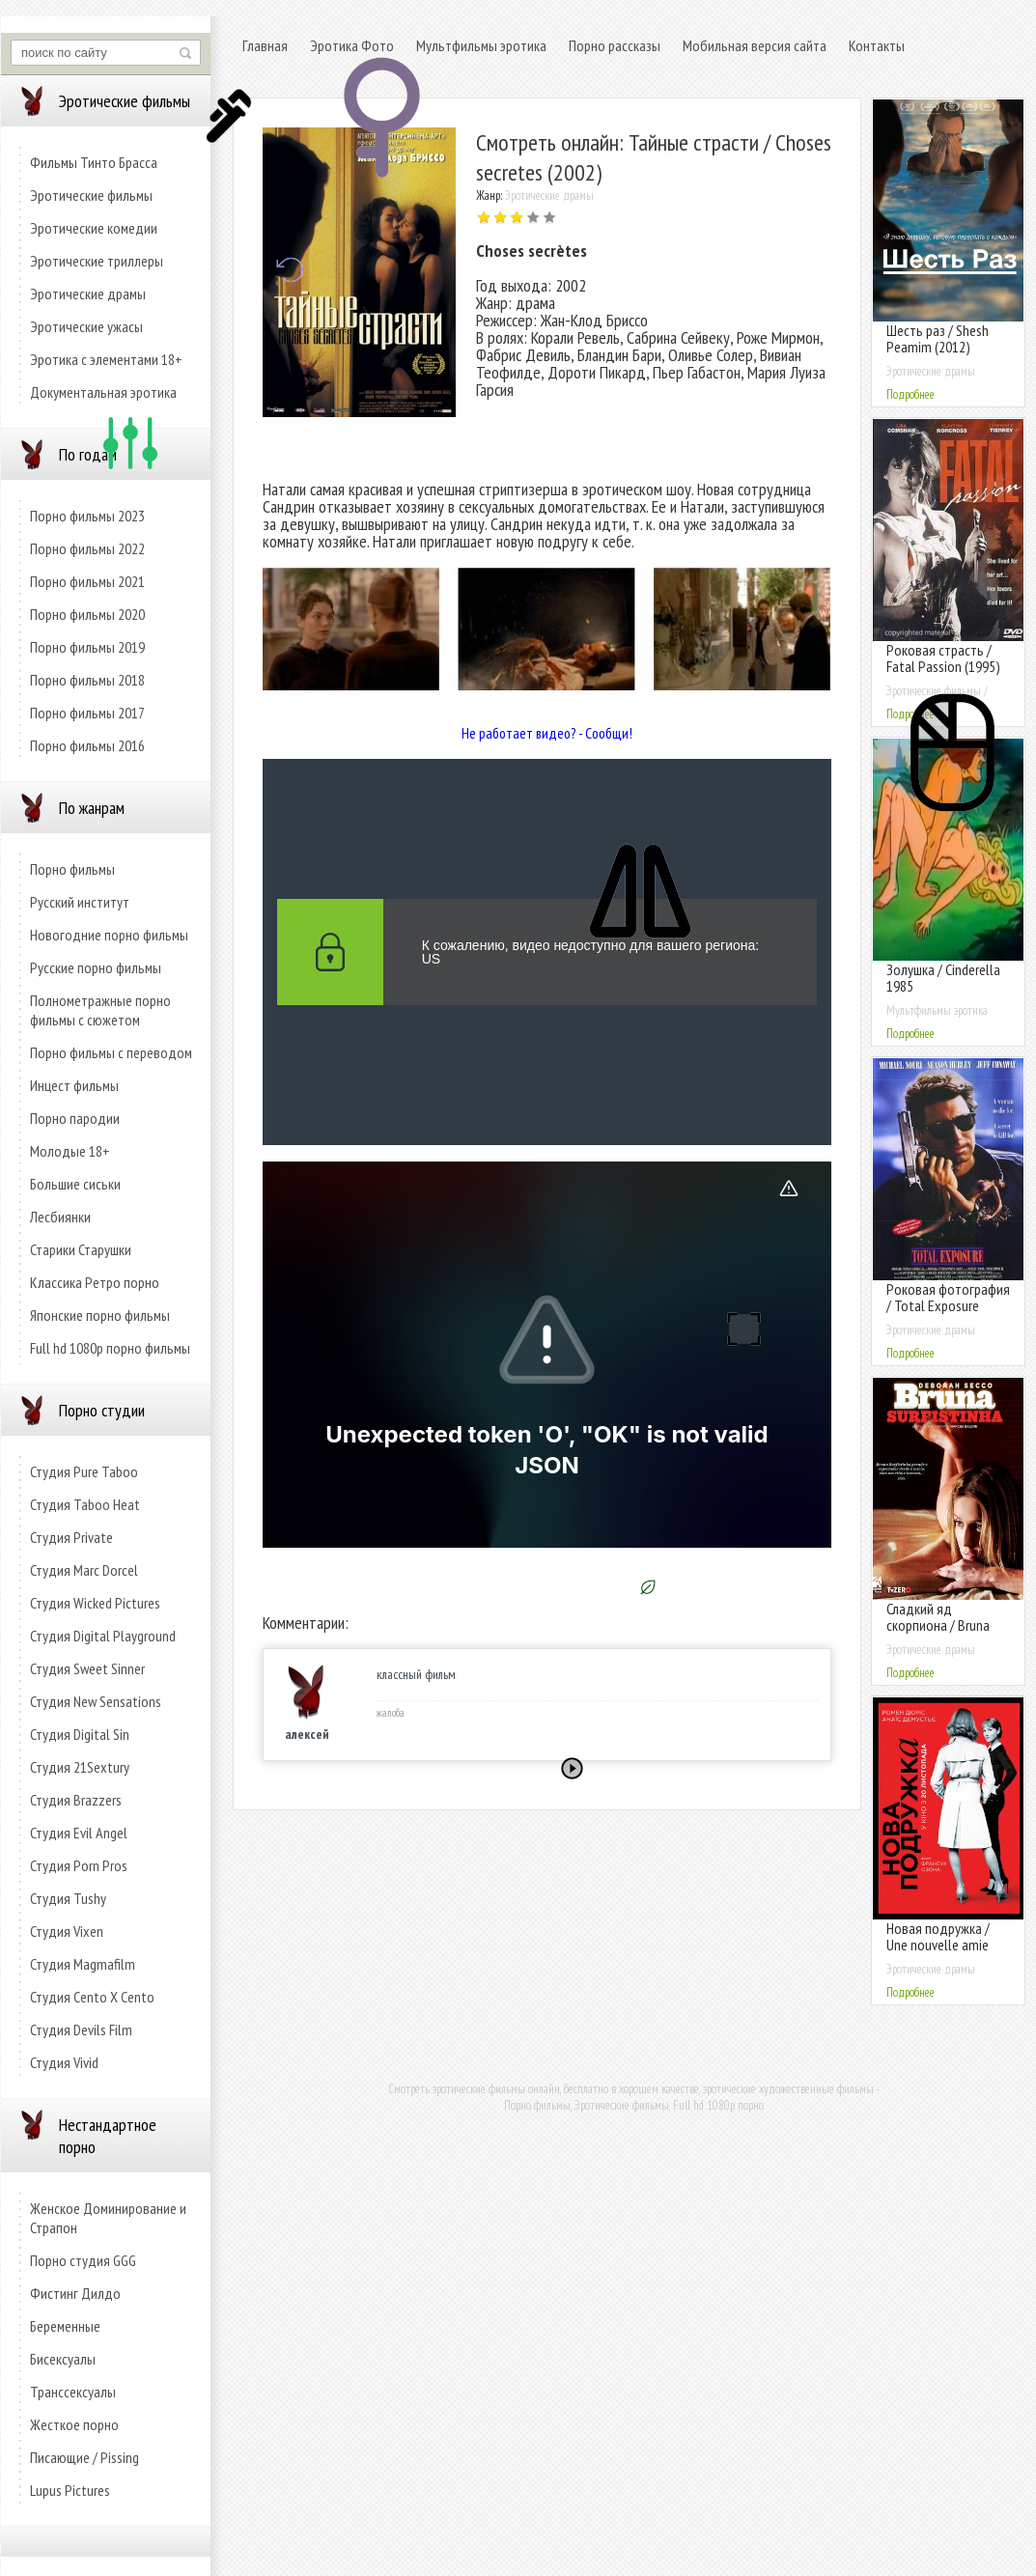 The width and height of the screenshot is (1036, 2576). What do you see at coordinates (130, 443) in the screenshot?
I see `adjust settings or preferences` at bounding box center [130, 443].